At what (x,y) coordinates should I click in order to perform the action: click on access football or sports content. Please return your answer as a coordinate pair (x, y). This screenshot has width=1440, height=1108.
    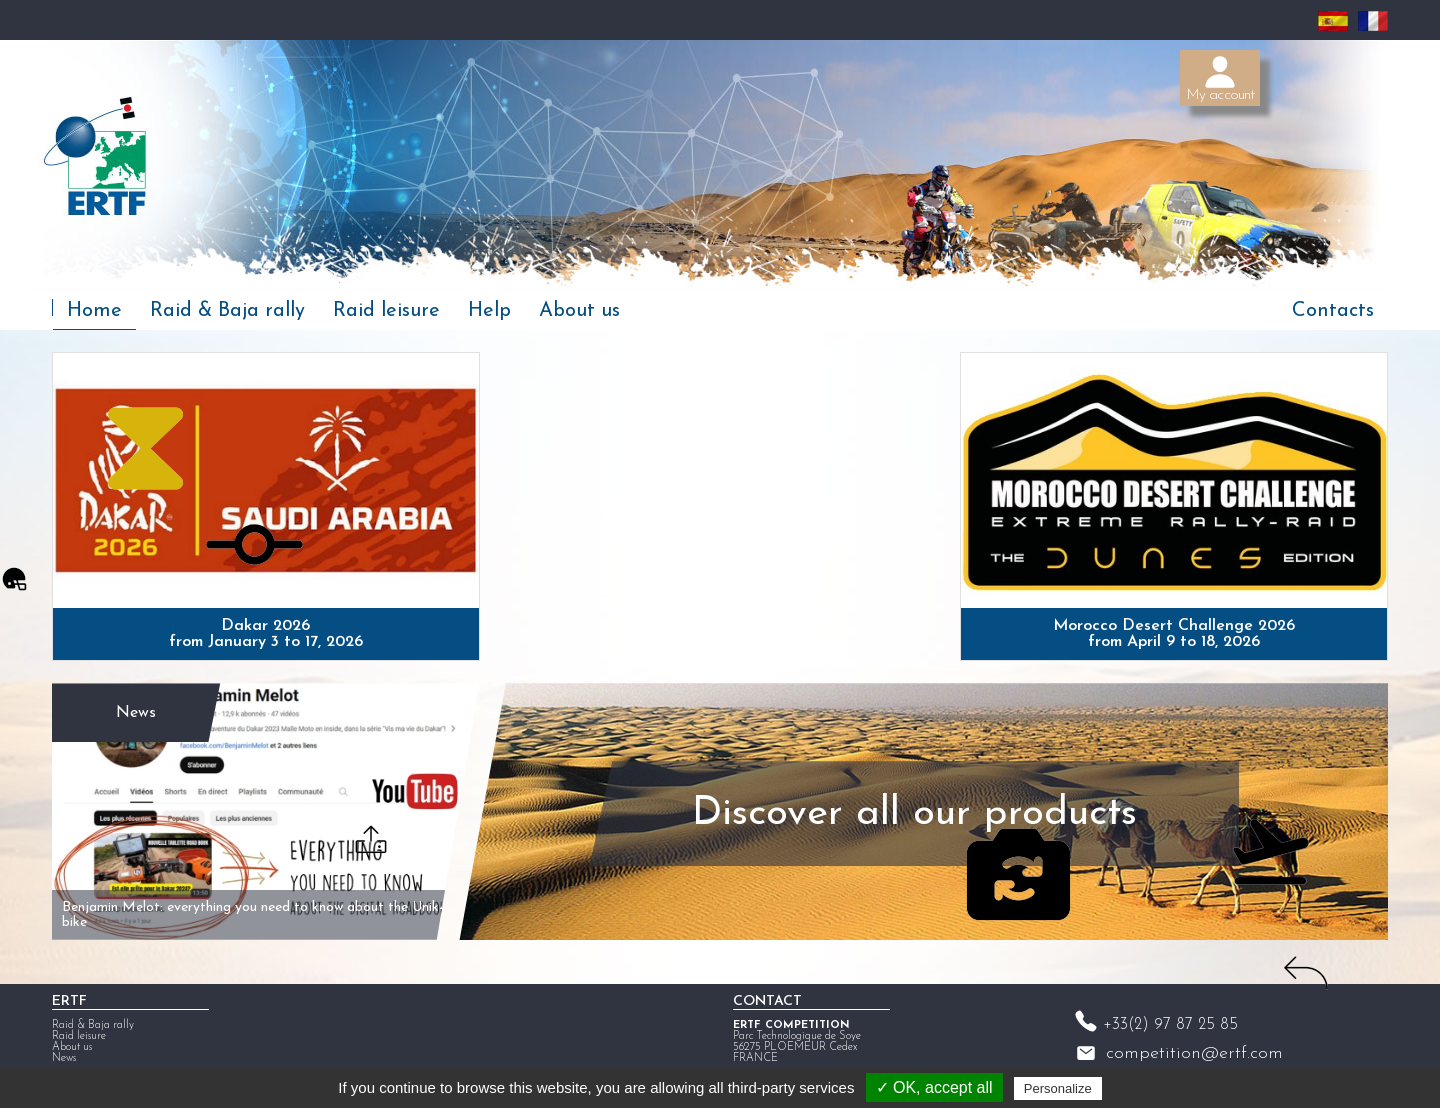
    Looking at the image, I should click on (14, 579).